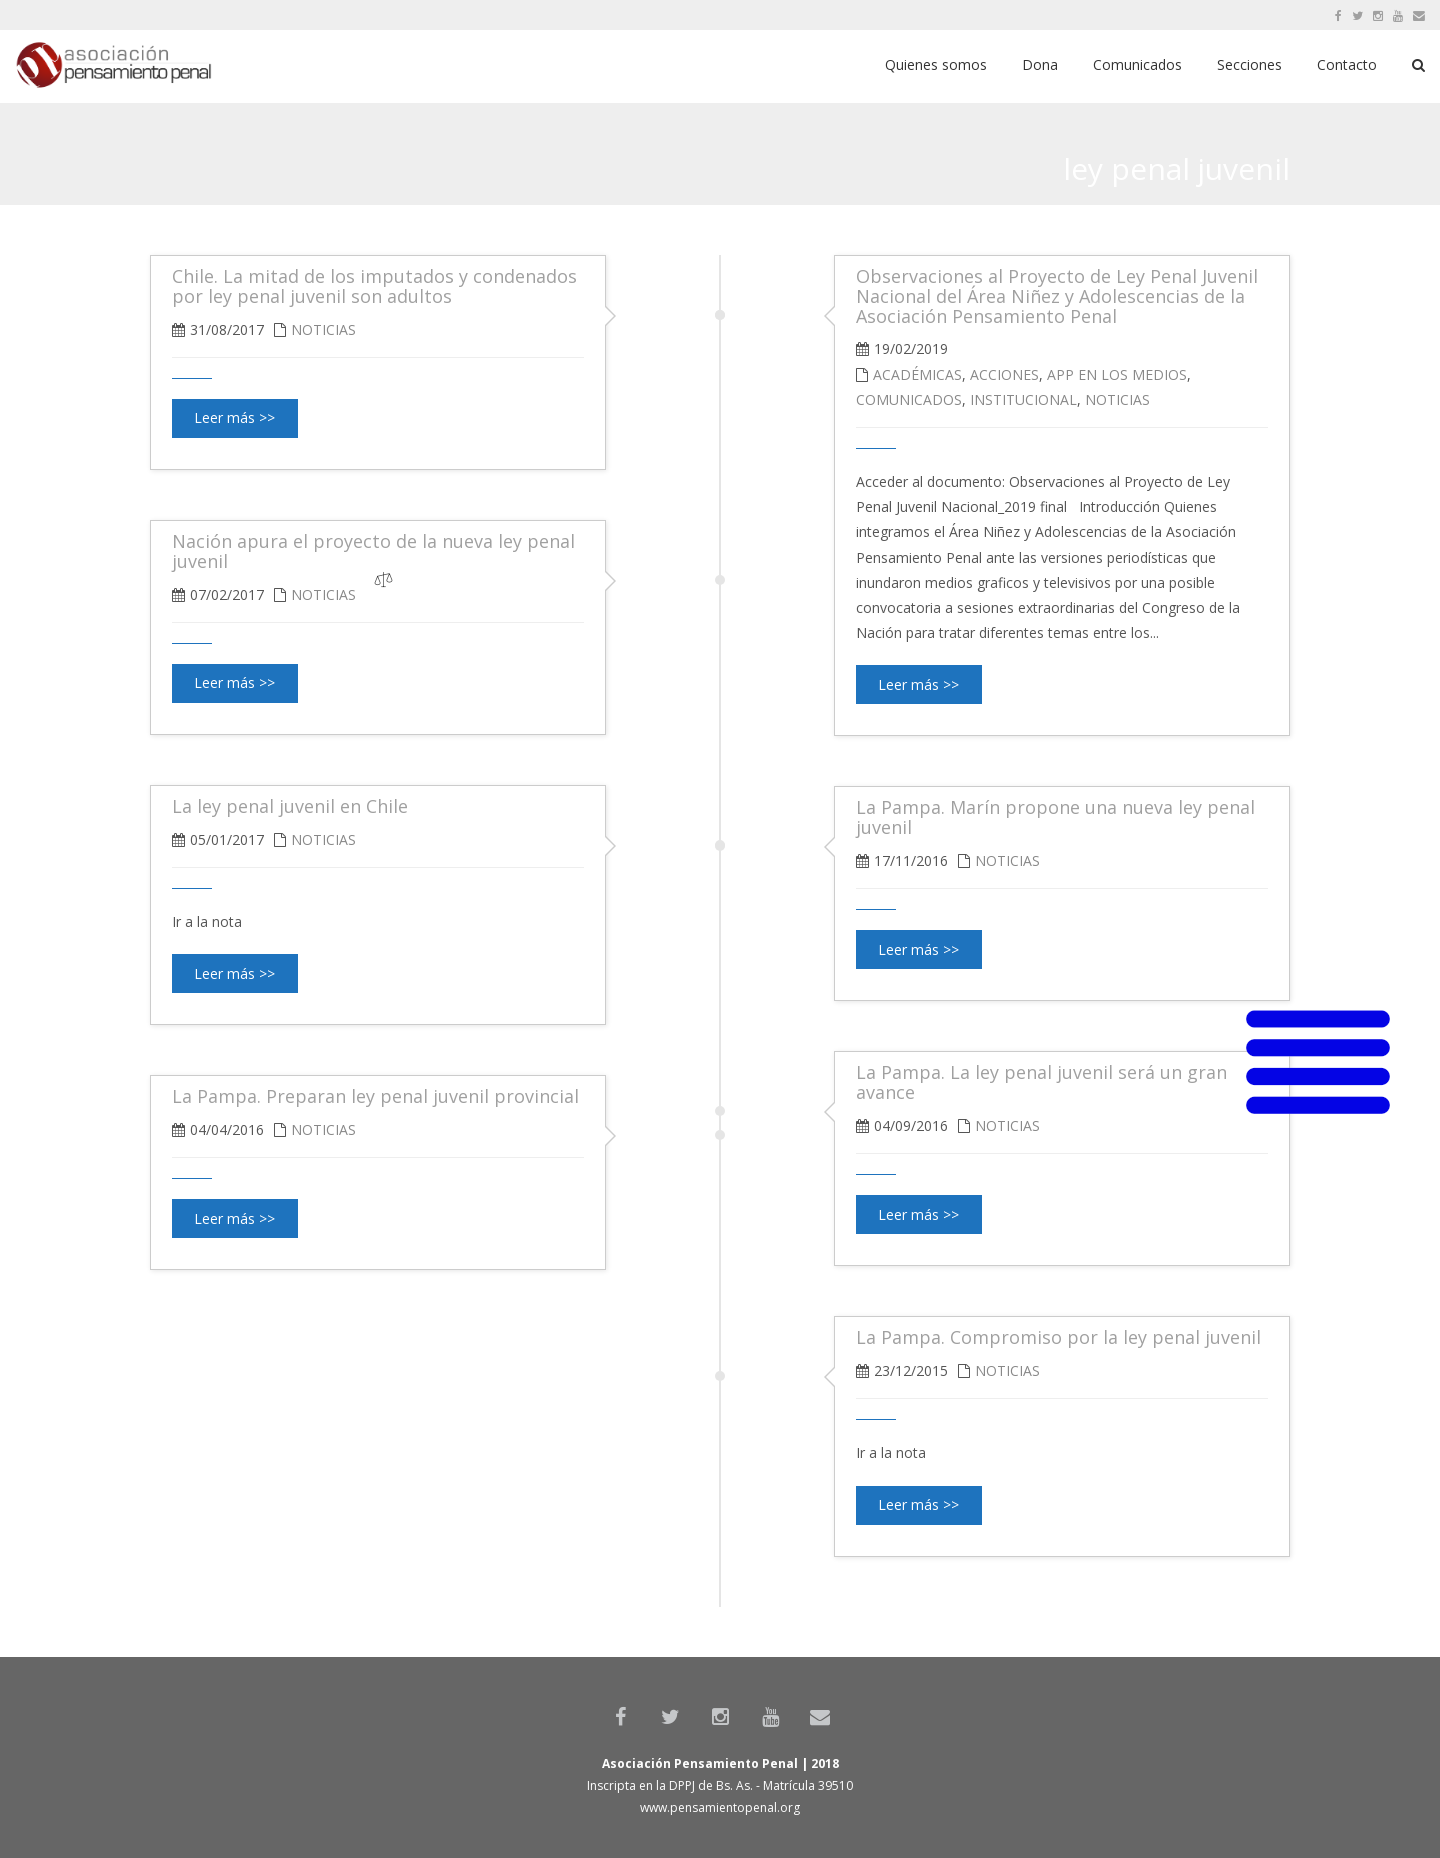 Image resolution: width=1440 pixels, height=1858 pixels. I want to click on compare items or options, so click(383, 579).